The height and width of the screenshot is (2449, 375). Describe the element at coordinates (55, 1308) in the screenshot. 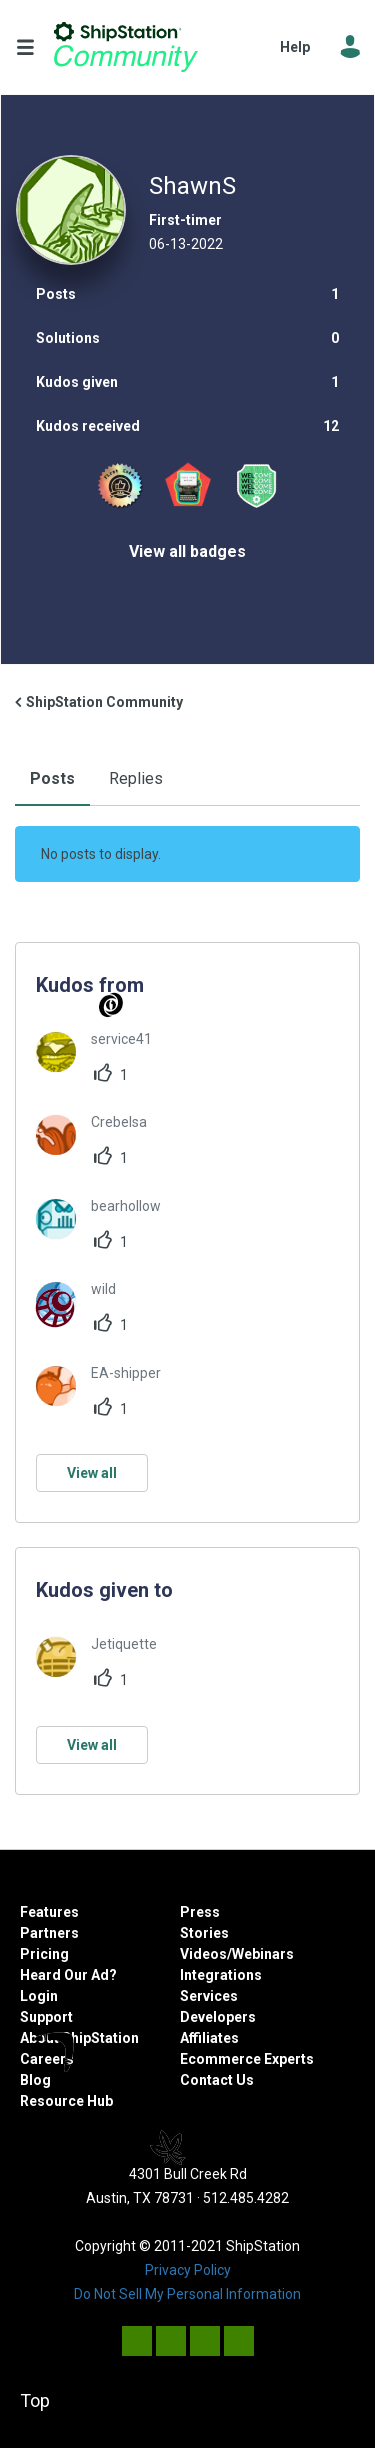

I see `decorative game achievement or badge icon` at that location.